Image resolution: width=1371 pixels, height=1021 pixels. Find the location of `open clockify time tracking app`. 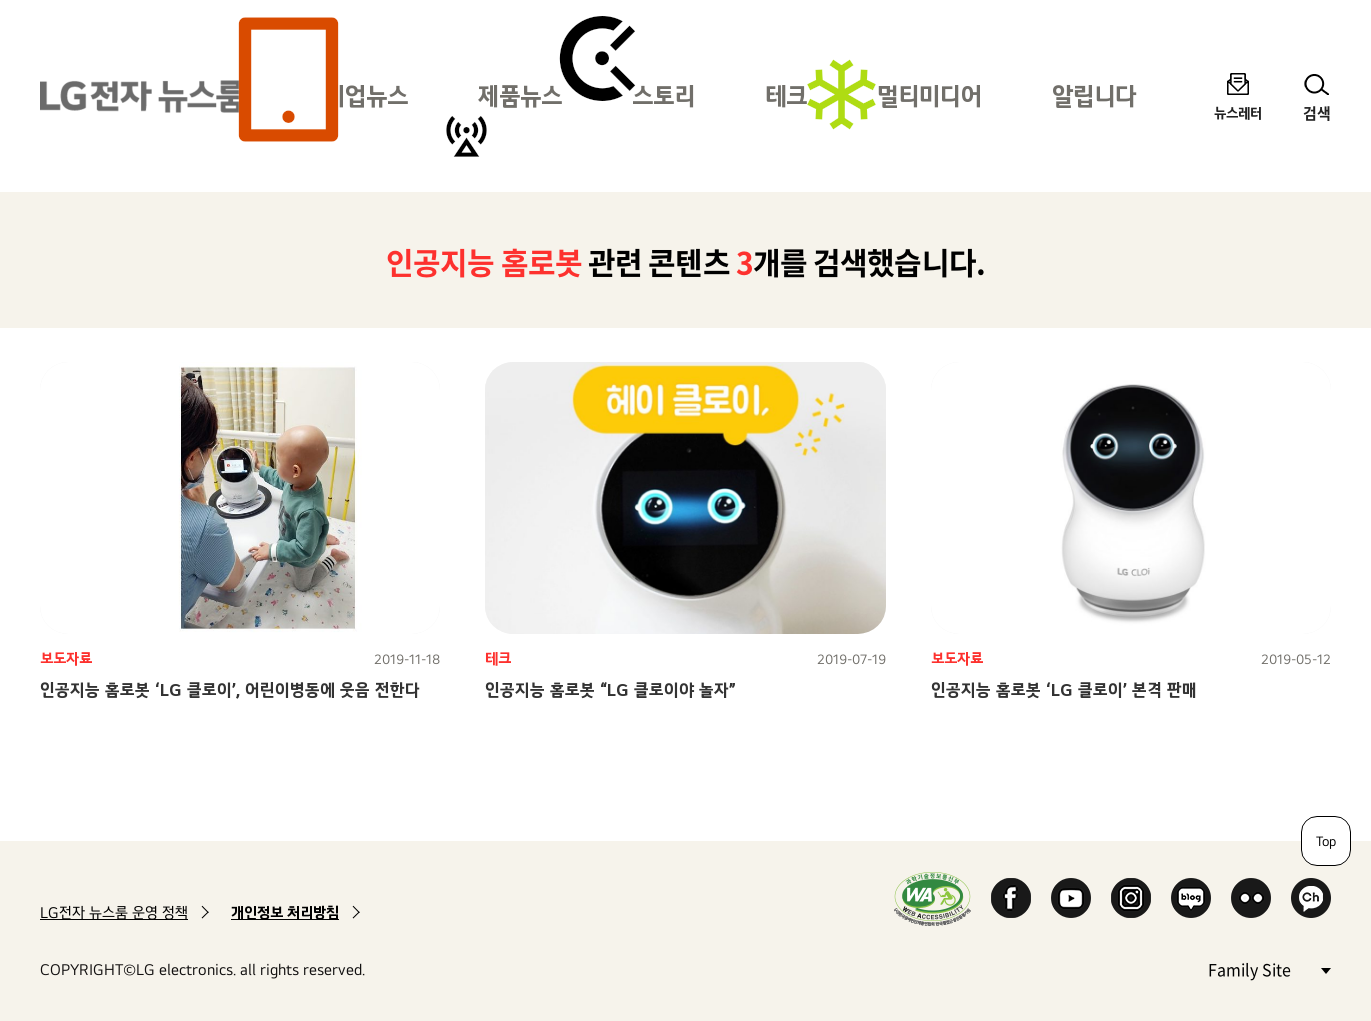

open clockify time tracking app is located at coordinates (597, 58).